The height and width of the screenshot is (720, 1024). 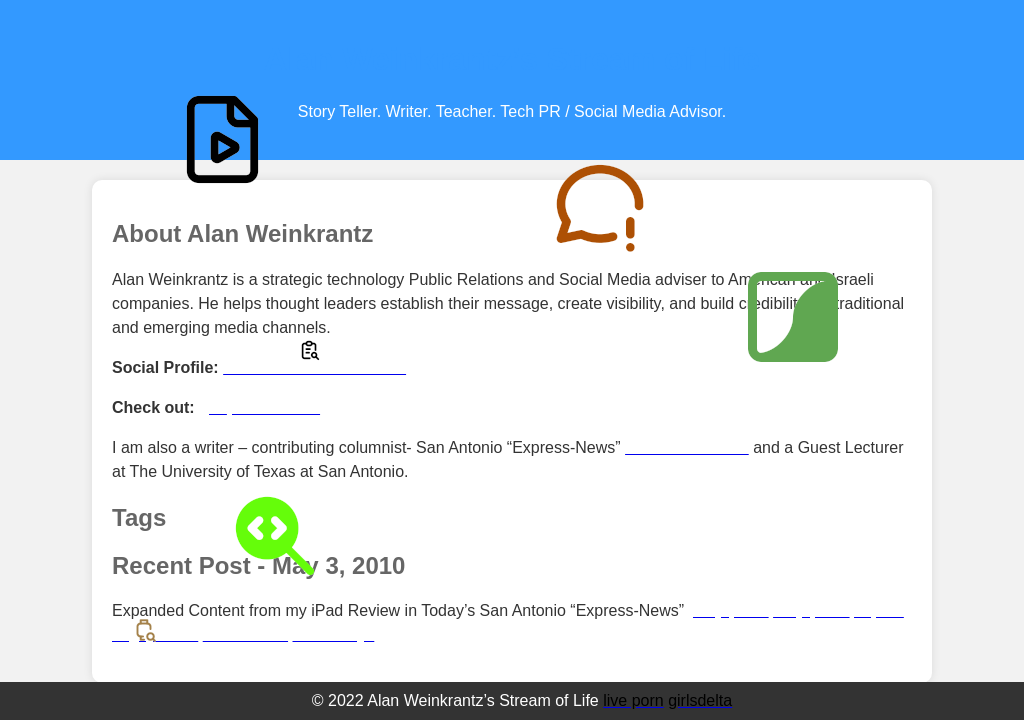 I want to click on play a video file, so click(x=222, y=139).